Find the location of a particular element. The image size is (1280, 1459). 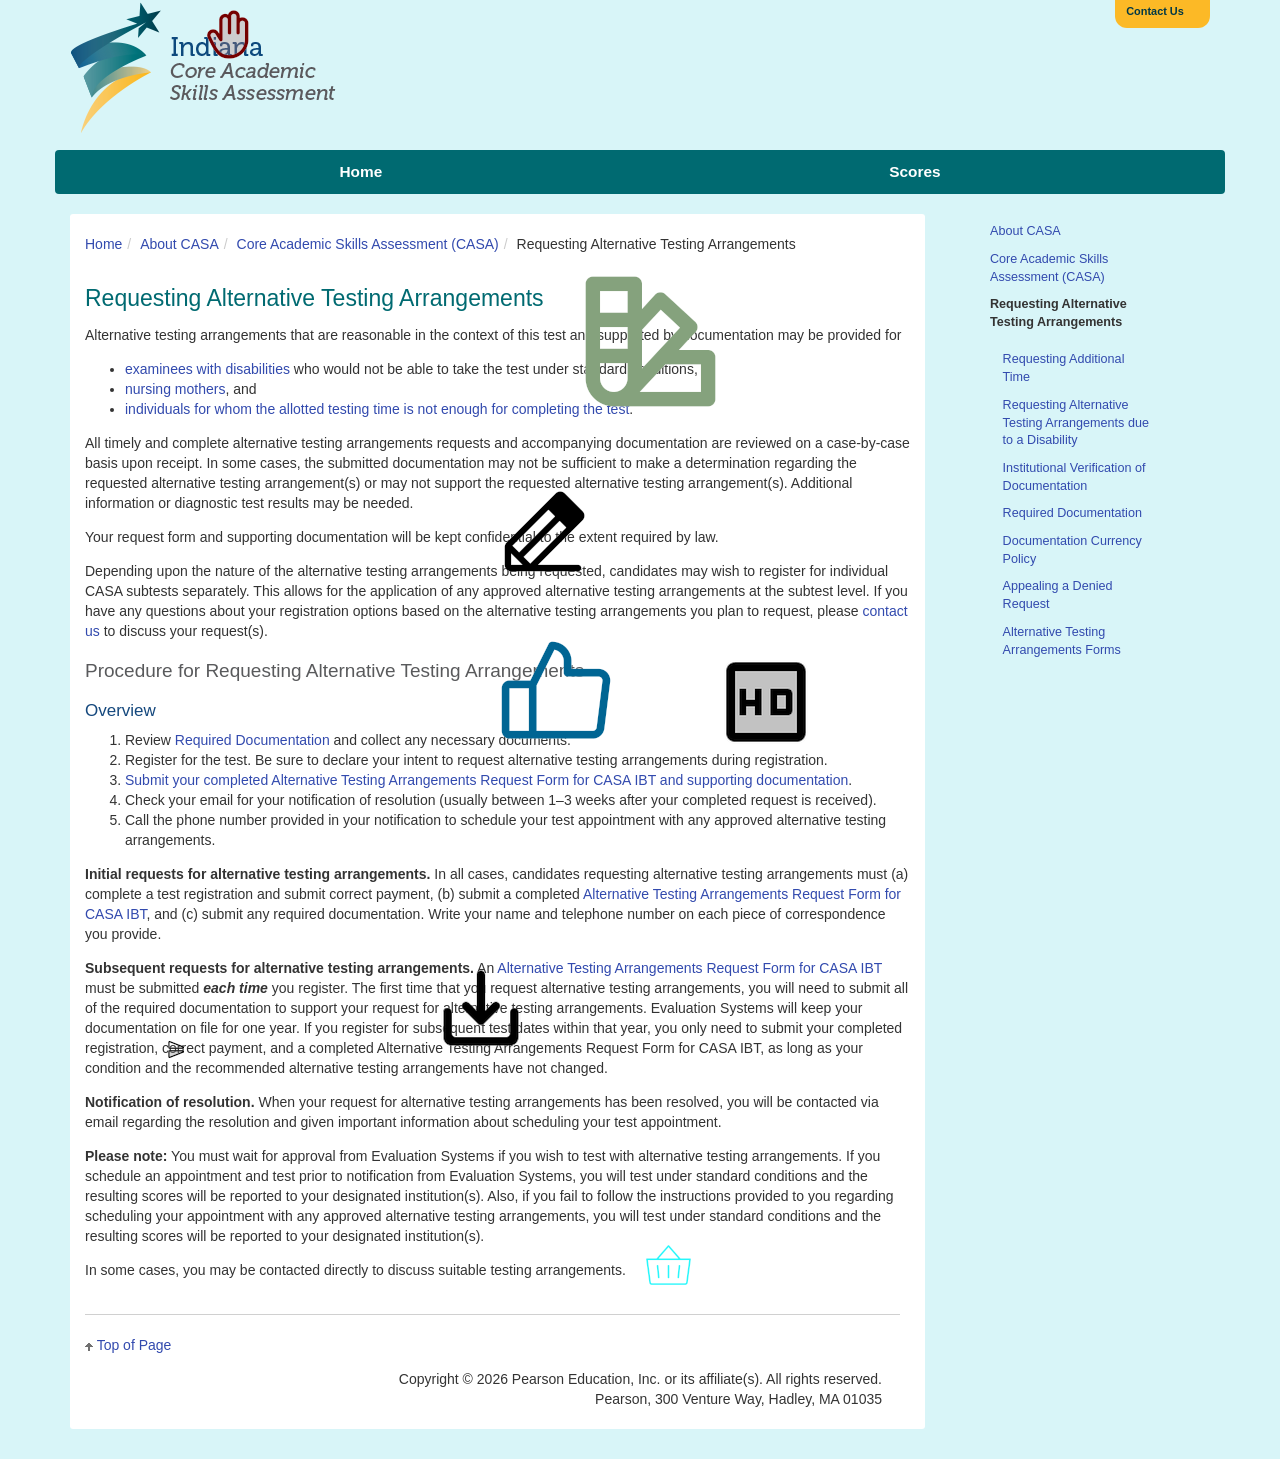

edit or modify content is located at coordinates (543, 533).